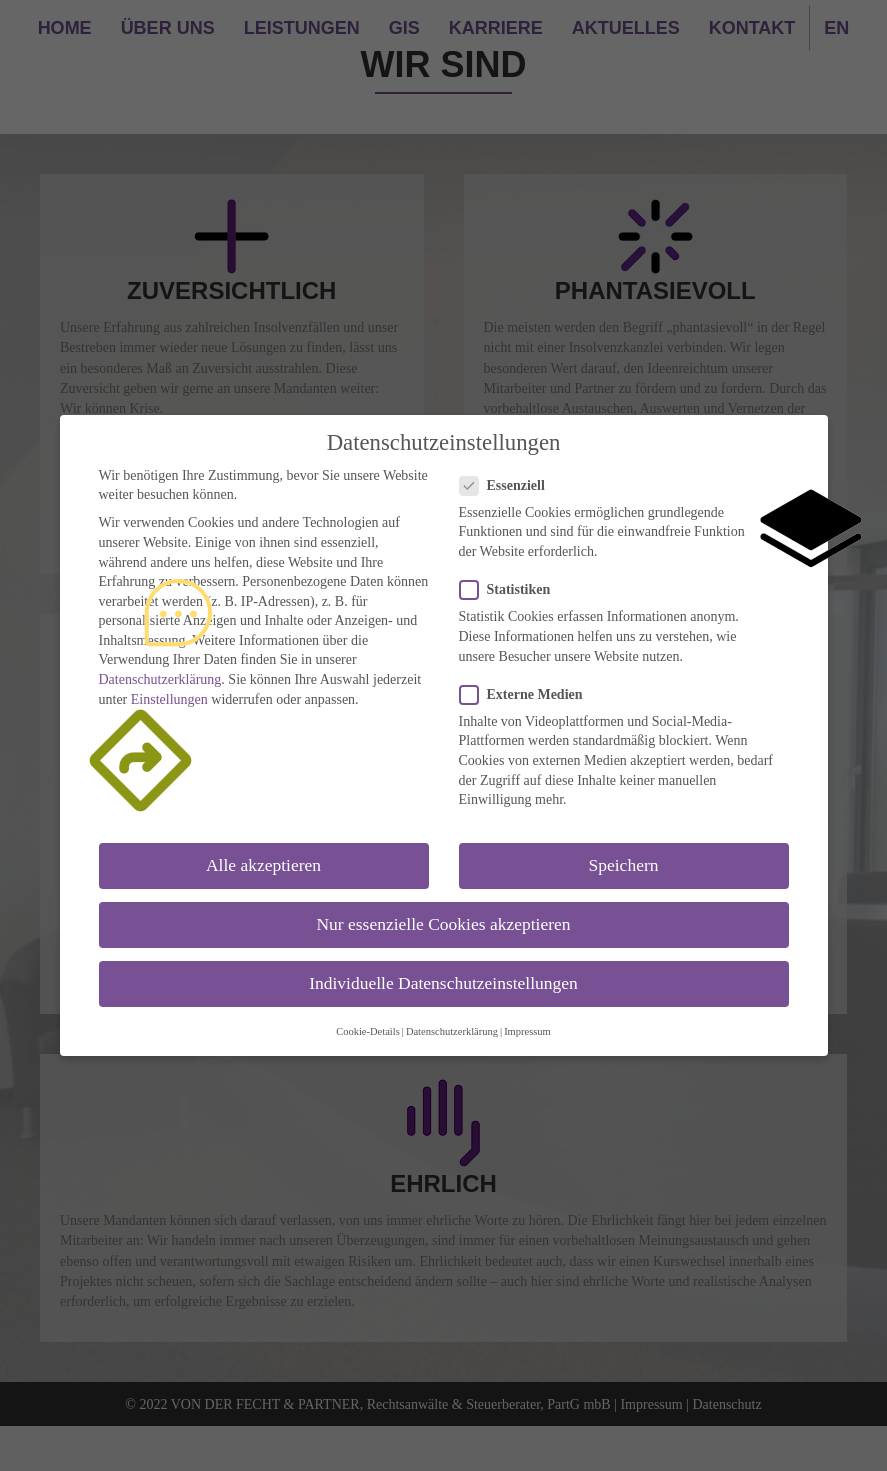  What do you see at coordinates (140, 760) in the screenshot?
I see `indicates navigation or directional guidance` at bounding box center [140, 760].